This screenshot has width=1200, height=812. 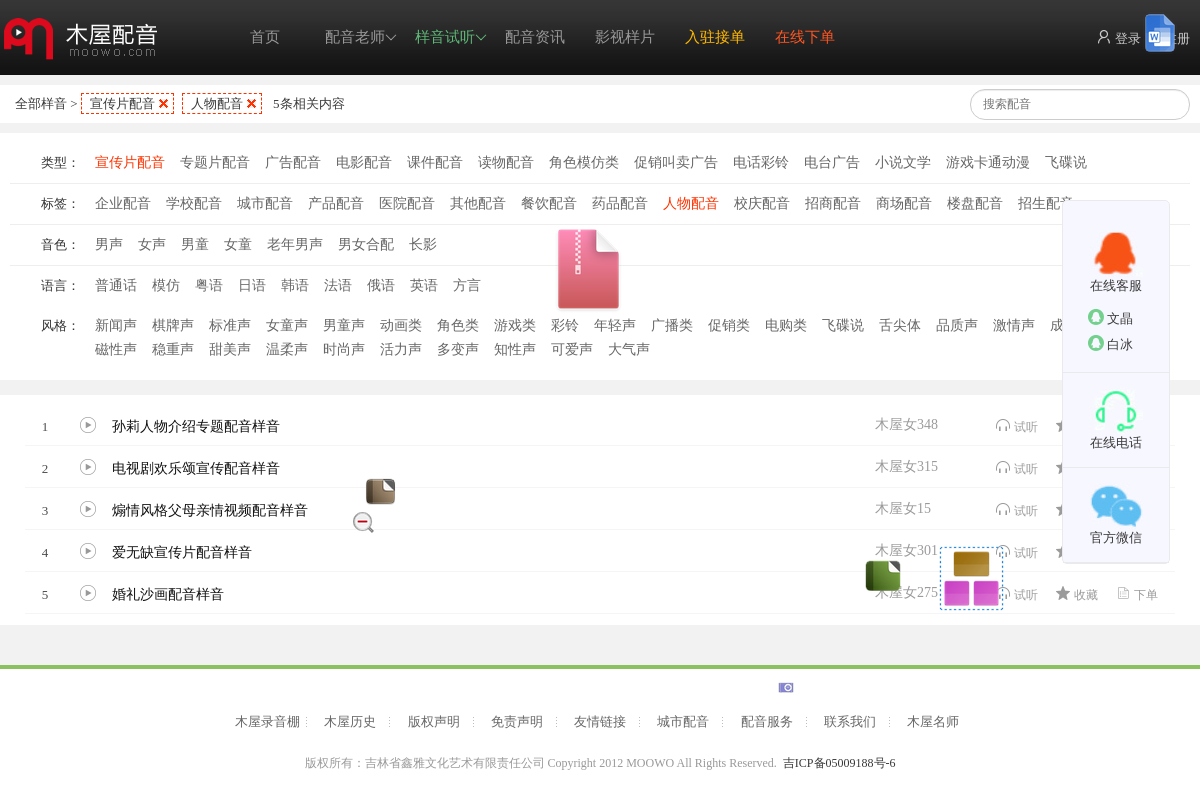 I want to click on compressed tar archive file, so click(x=588, y=270).